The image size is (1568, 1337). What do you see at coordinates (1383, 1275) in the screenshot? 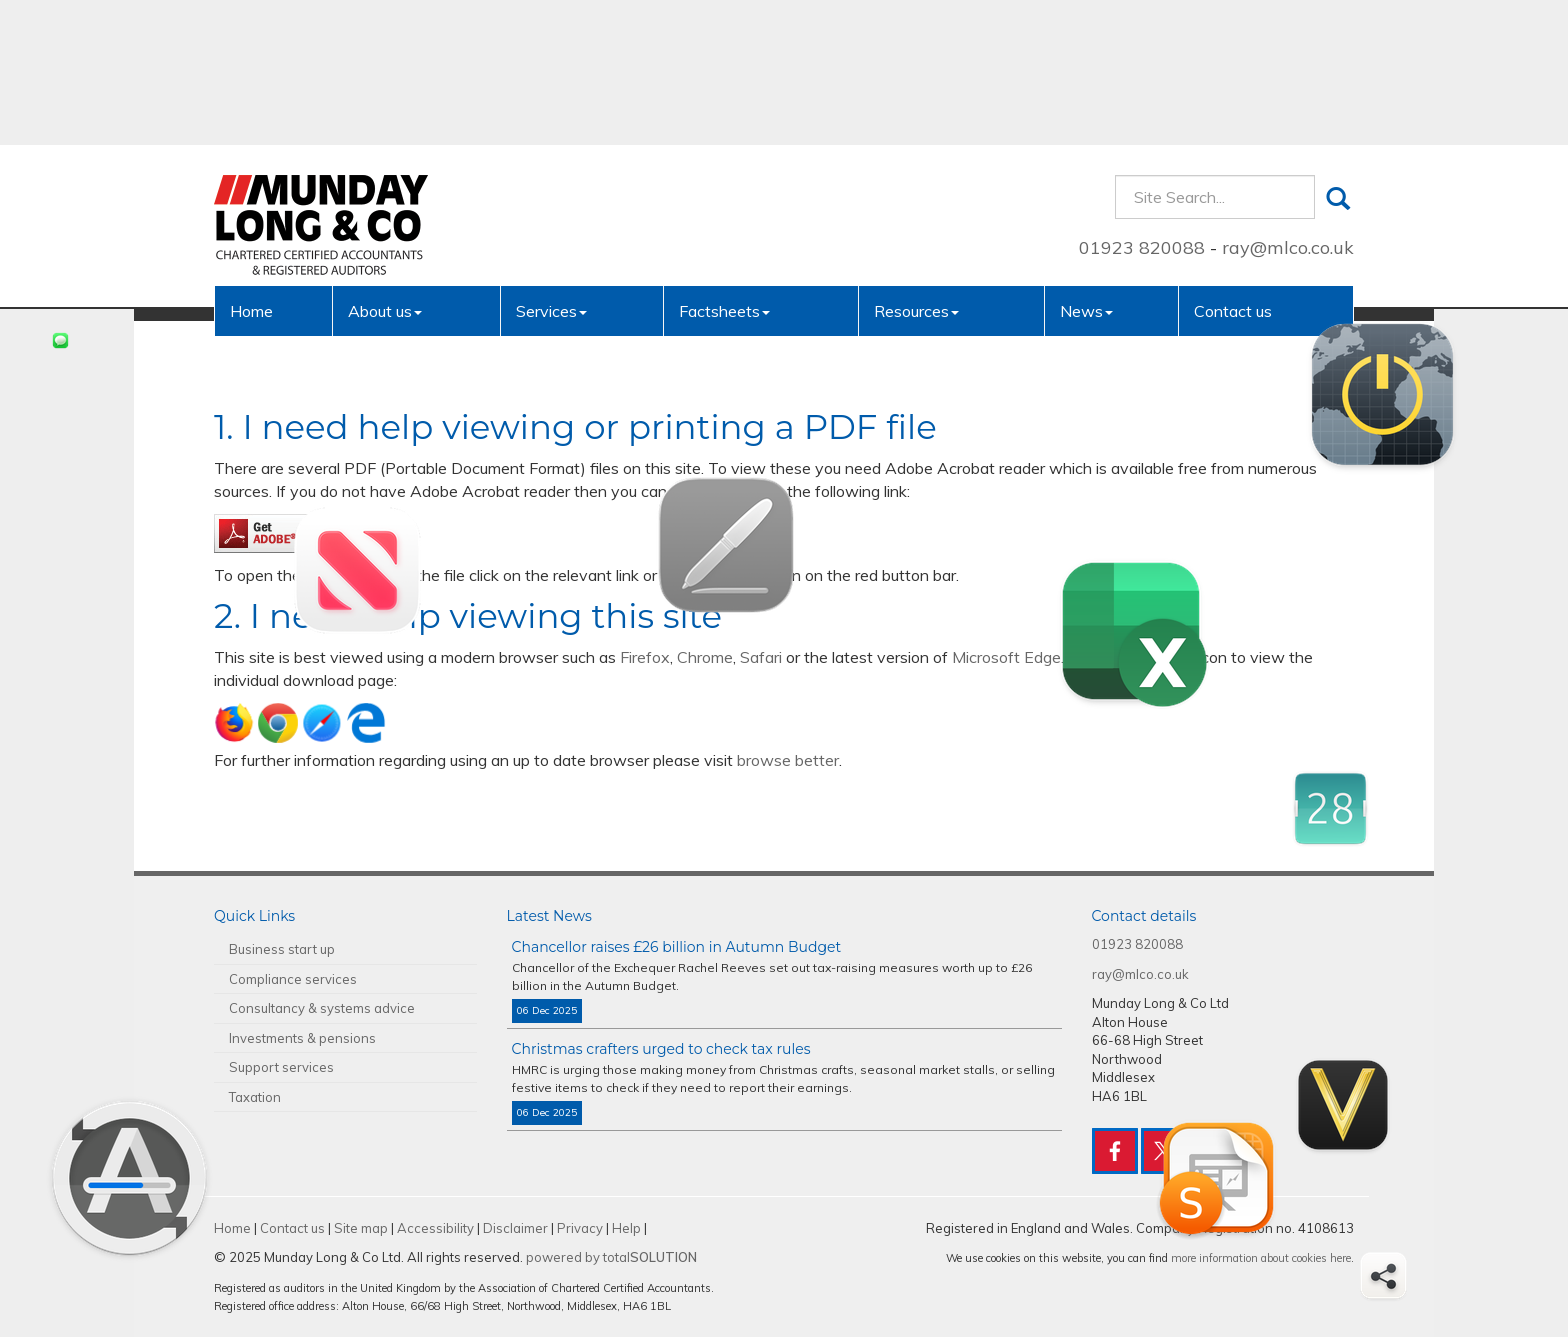
I see `open sharing preferences` at bounding box center [1383, 1275].